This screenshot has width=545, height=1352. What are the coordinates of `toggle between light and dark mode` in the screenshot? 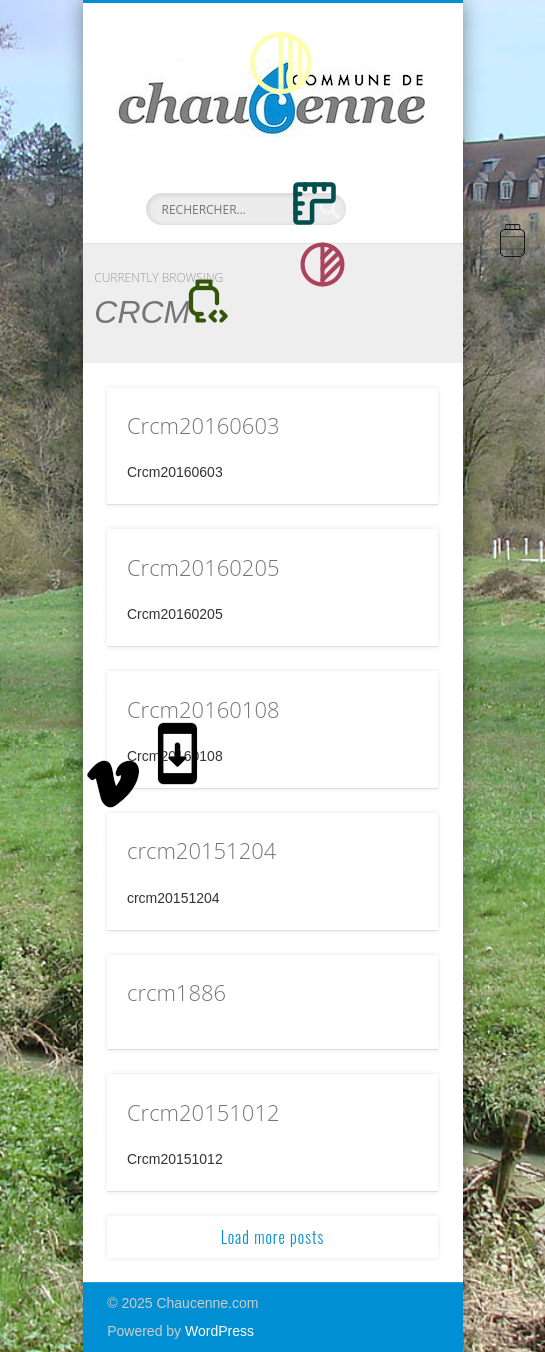 It's located at (281, 63).